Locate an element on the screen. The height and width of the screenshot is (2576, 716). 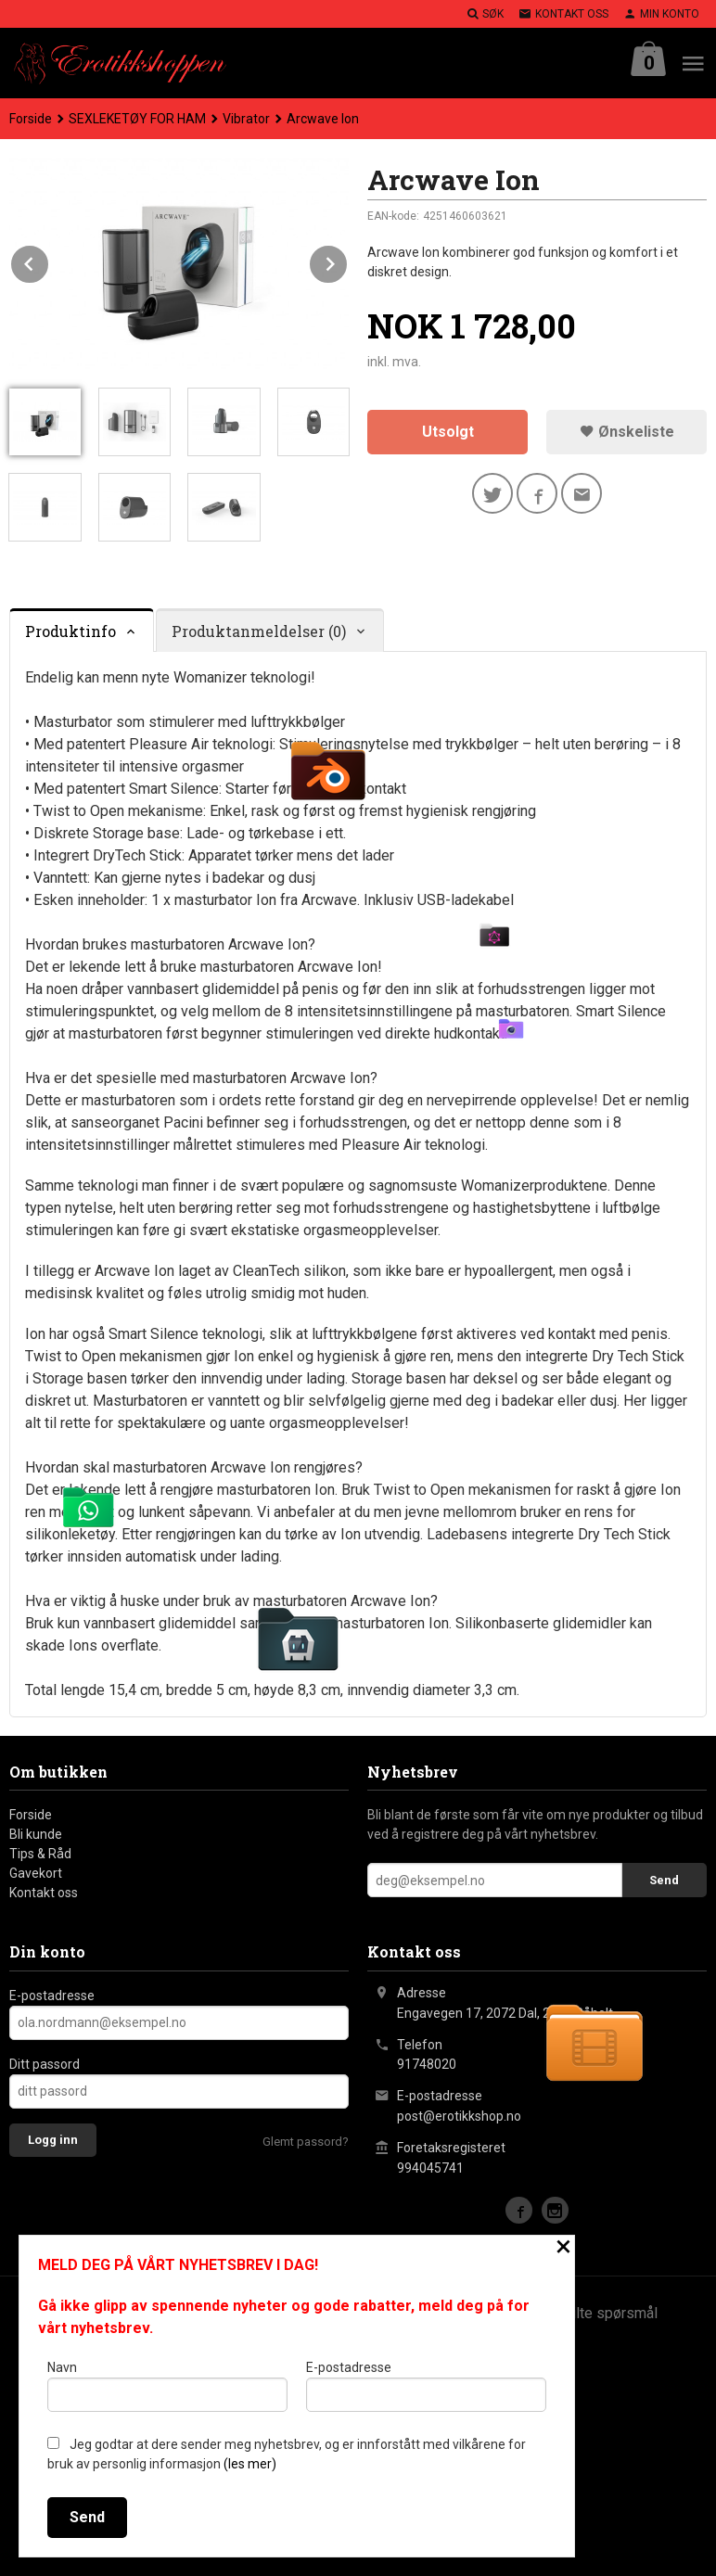
open folder containing whatsapp files is located at coordinates (88, 1509).